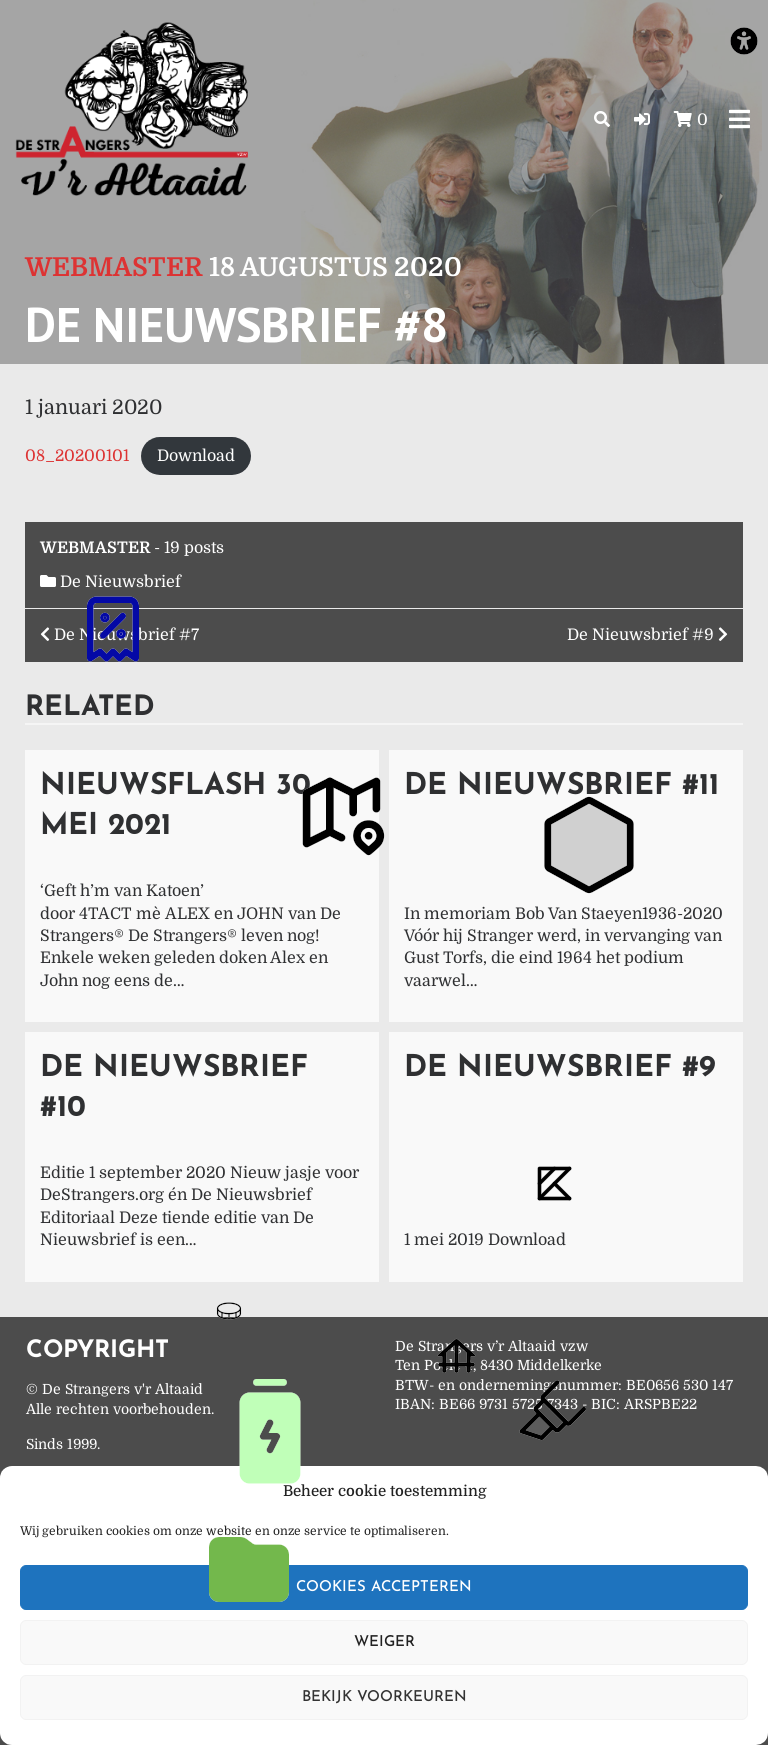 This screenshot has width=768, height=1745. I want to click on highlight or mark selected text, so click(550, 1413).